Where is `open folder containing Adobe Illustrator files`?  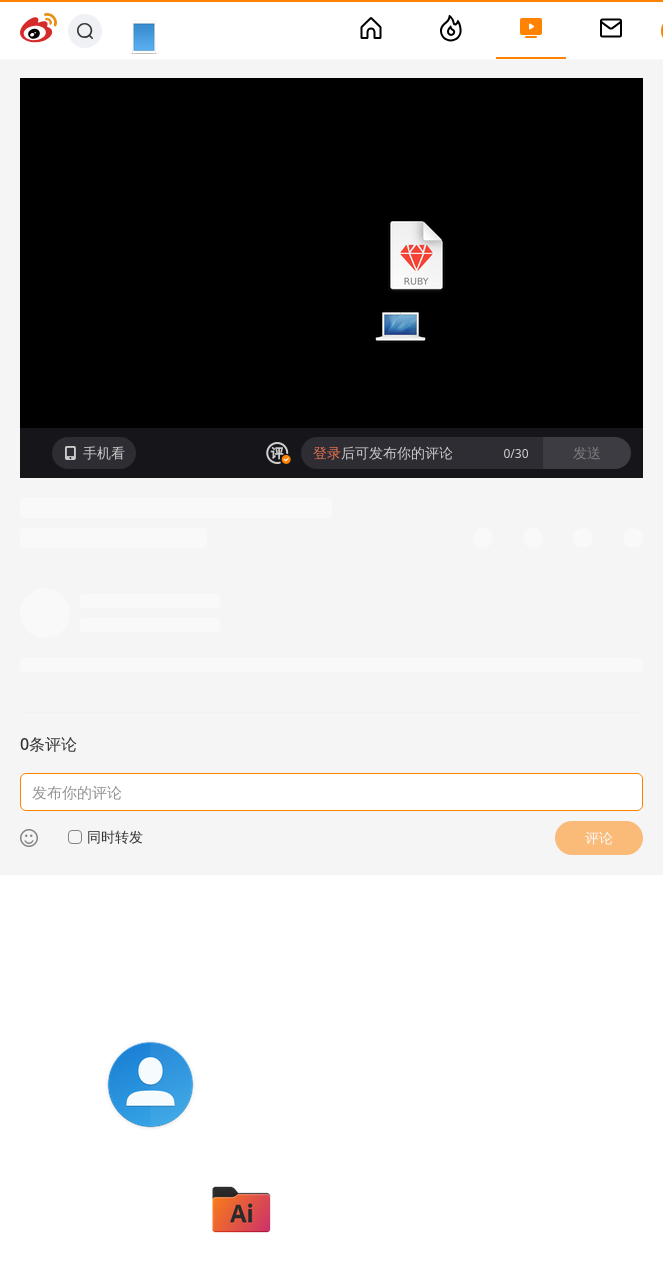 open folder containing Adobe Illustrator files is located at coordinates (241, 1211).